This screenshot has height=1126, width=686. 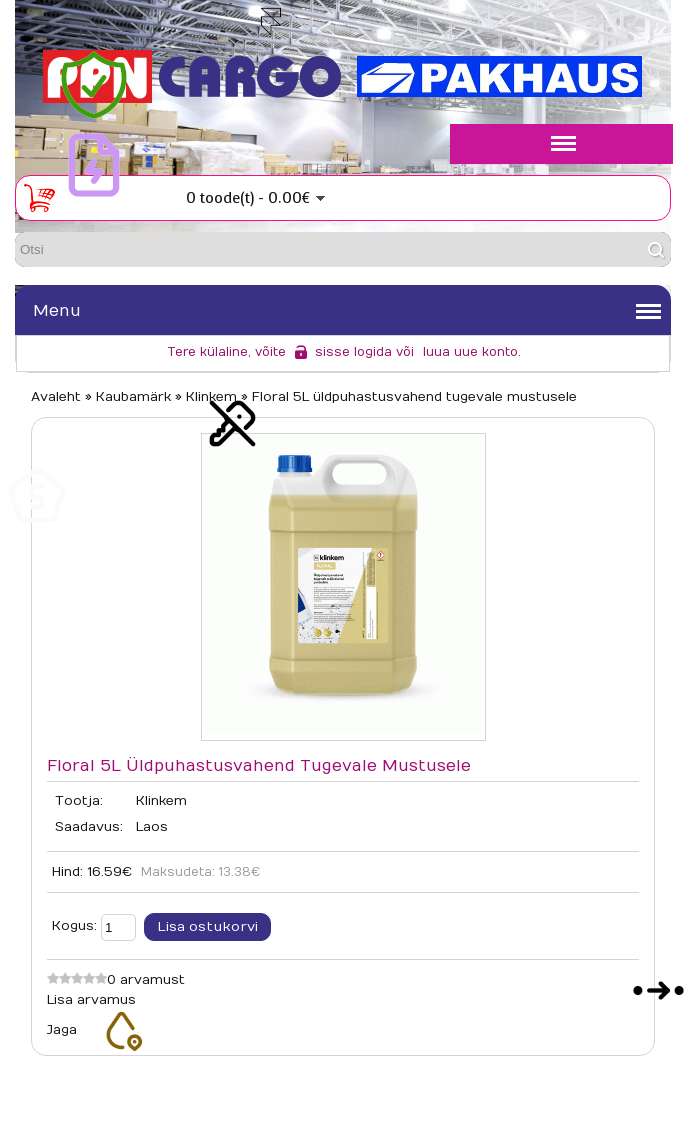 What do you see at coordinates (94, 165) in the screenshot?
I see `access power or energy-related document` at bounding box center [94, 165].